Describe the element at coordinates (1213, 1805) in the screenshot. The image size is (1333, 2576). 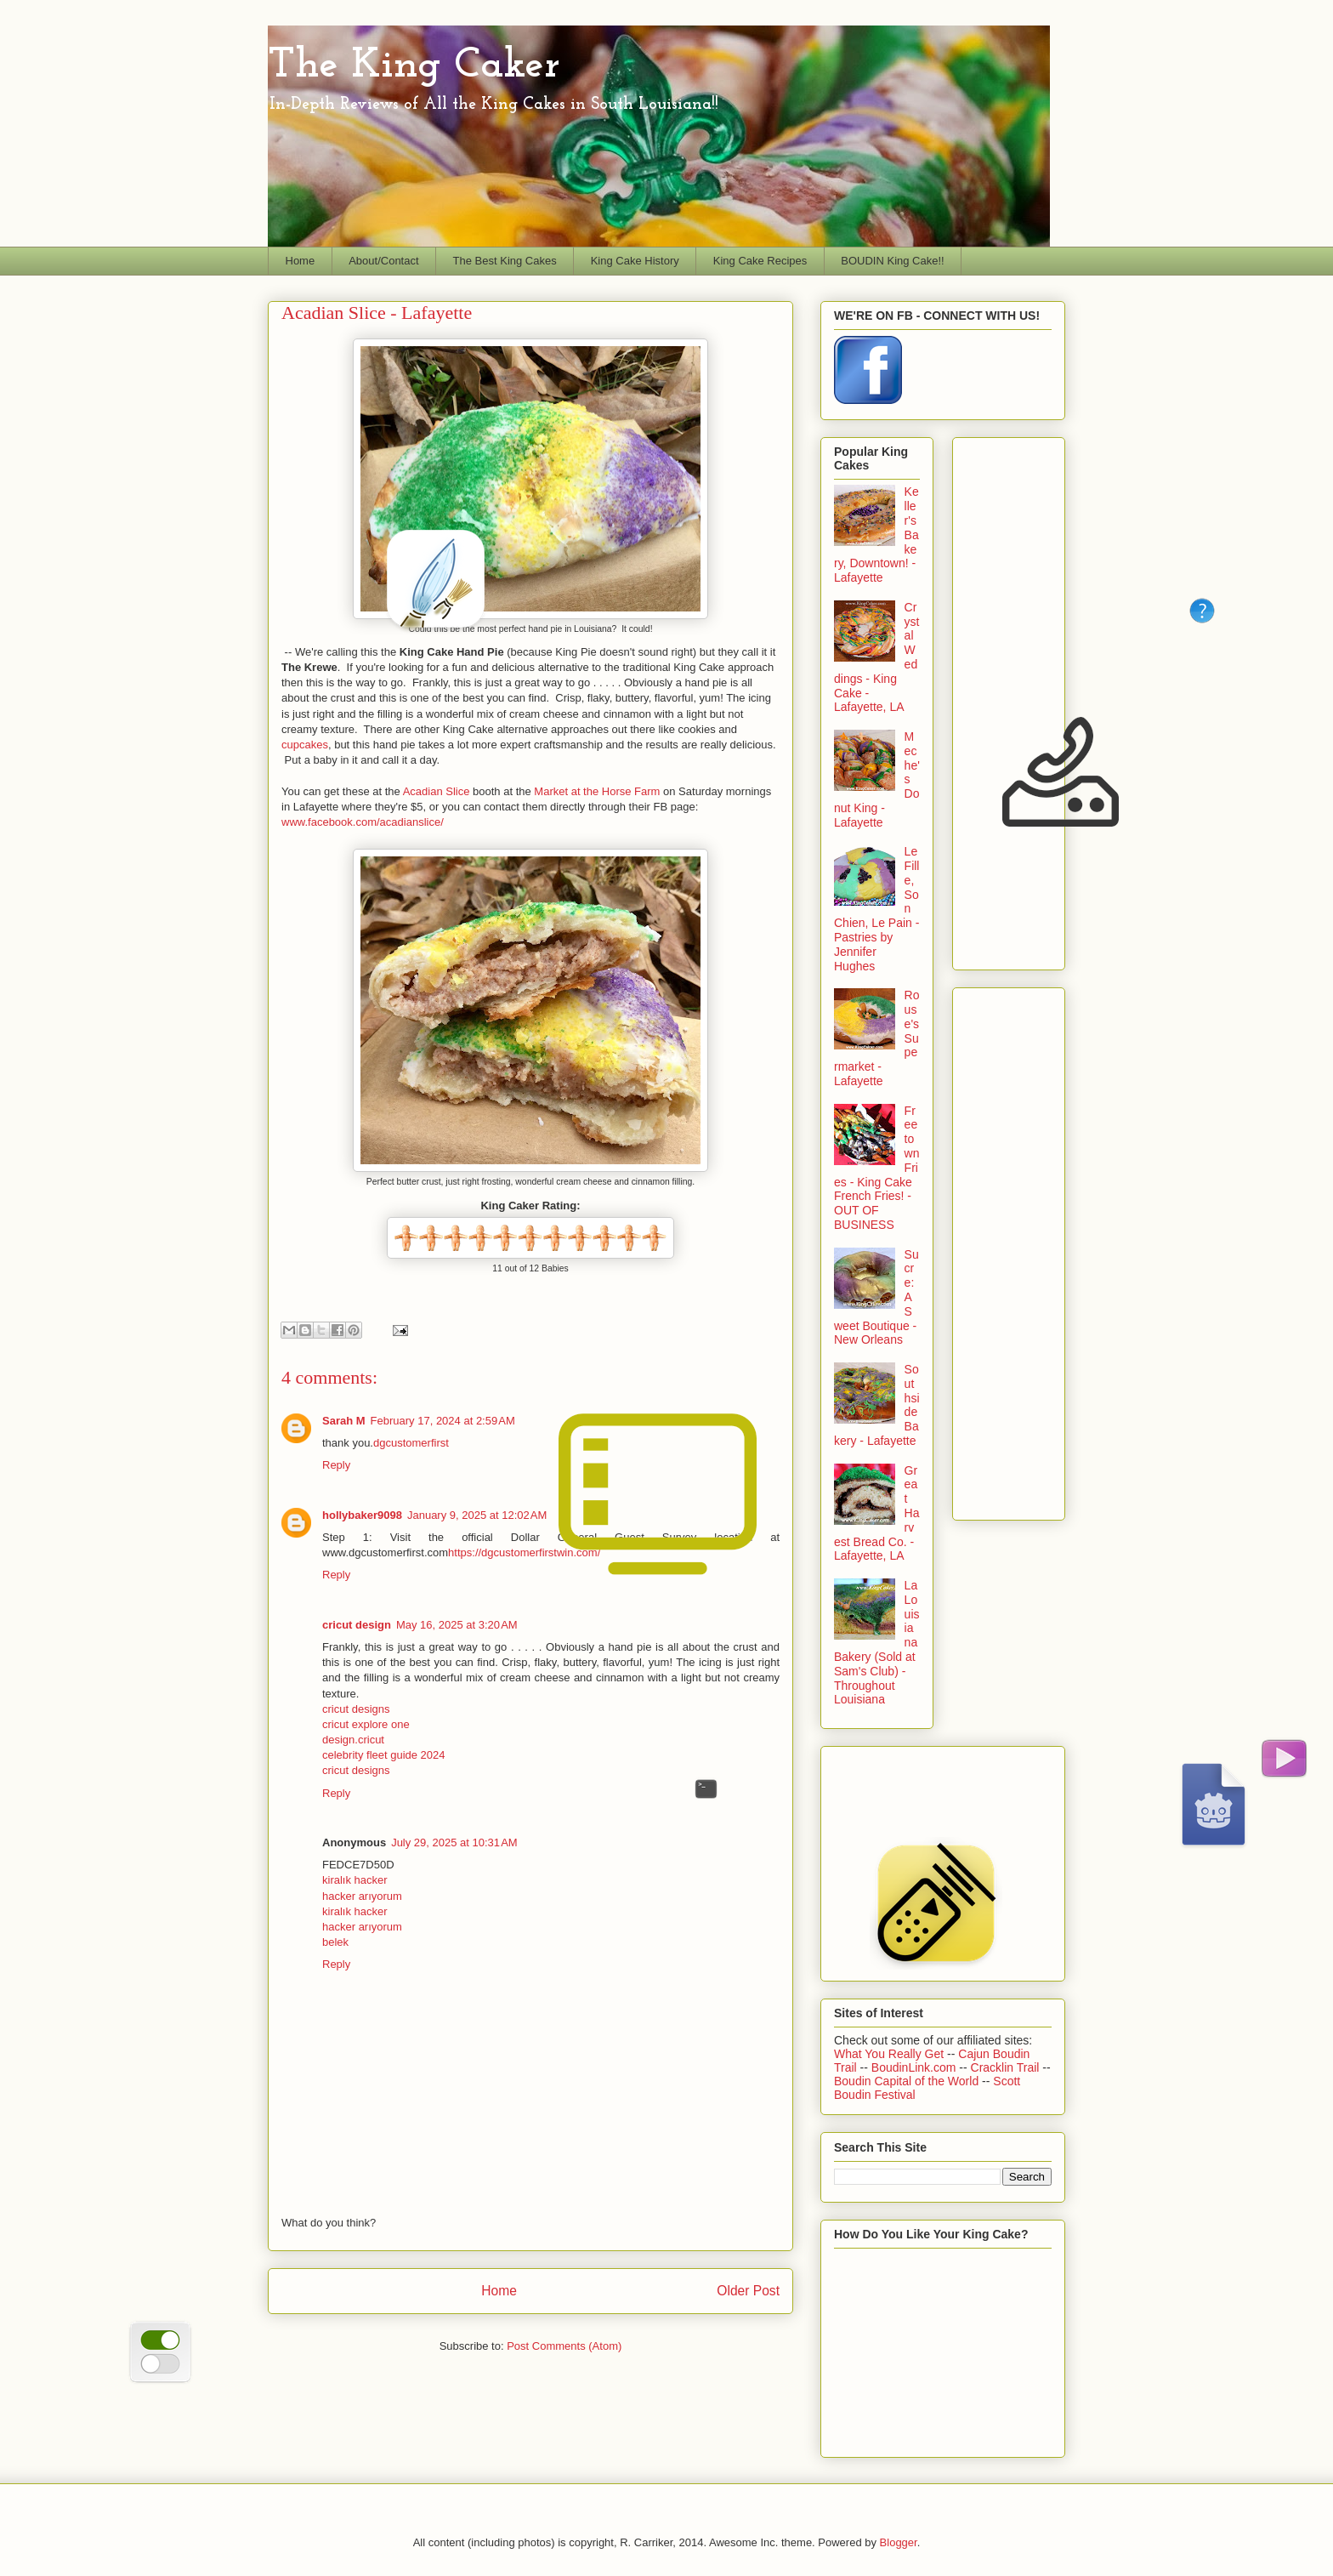
I see `a godot game engine project file` at that location.